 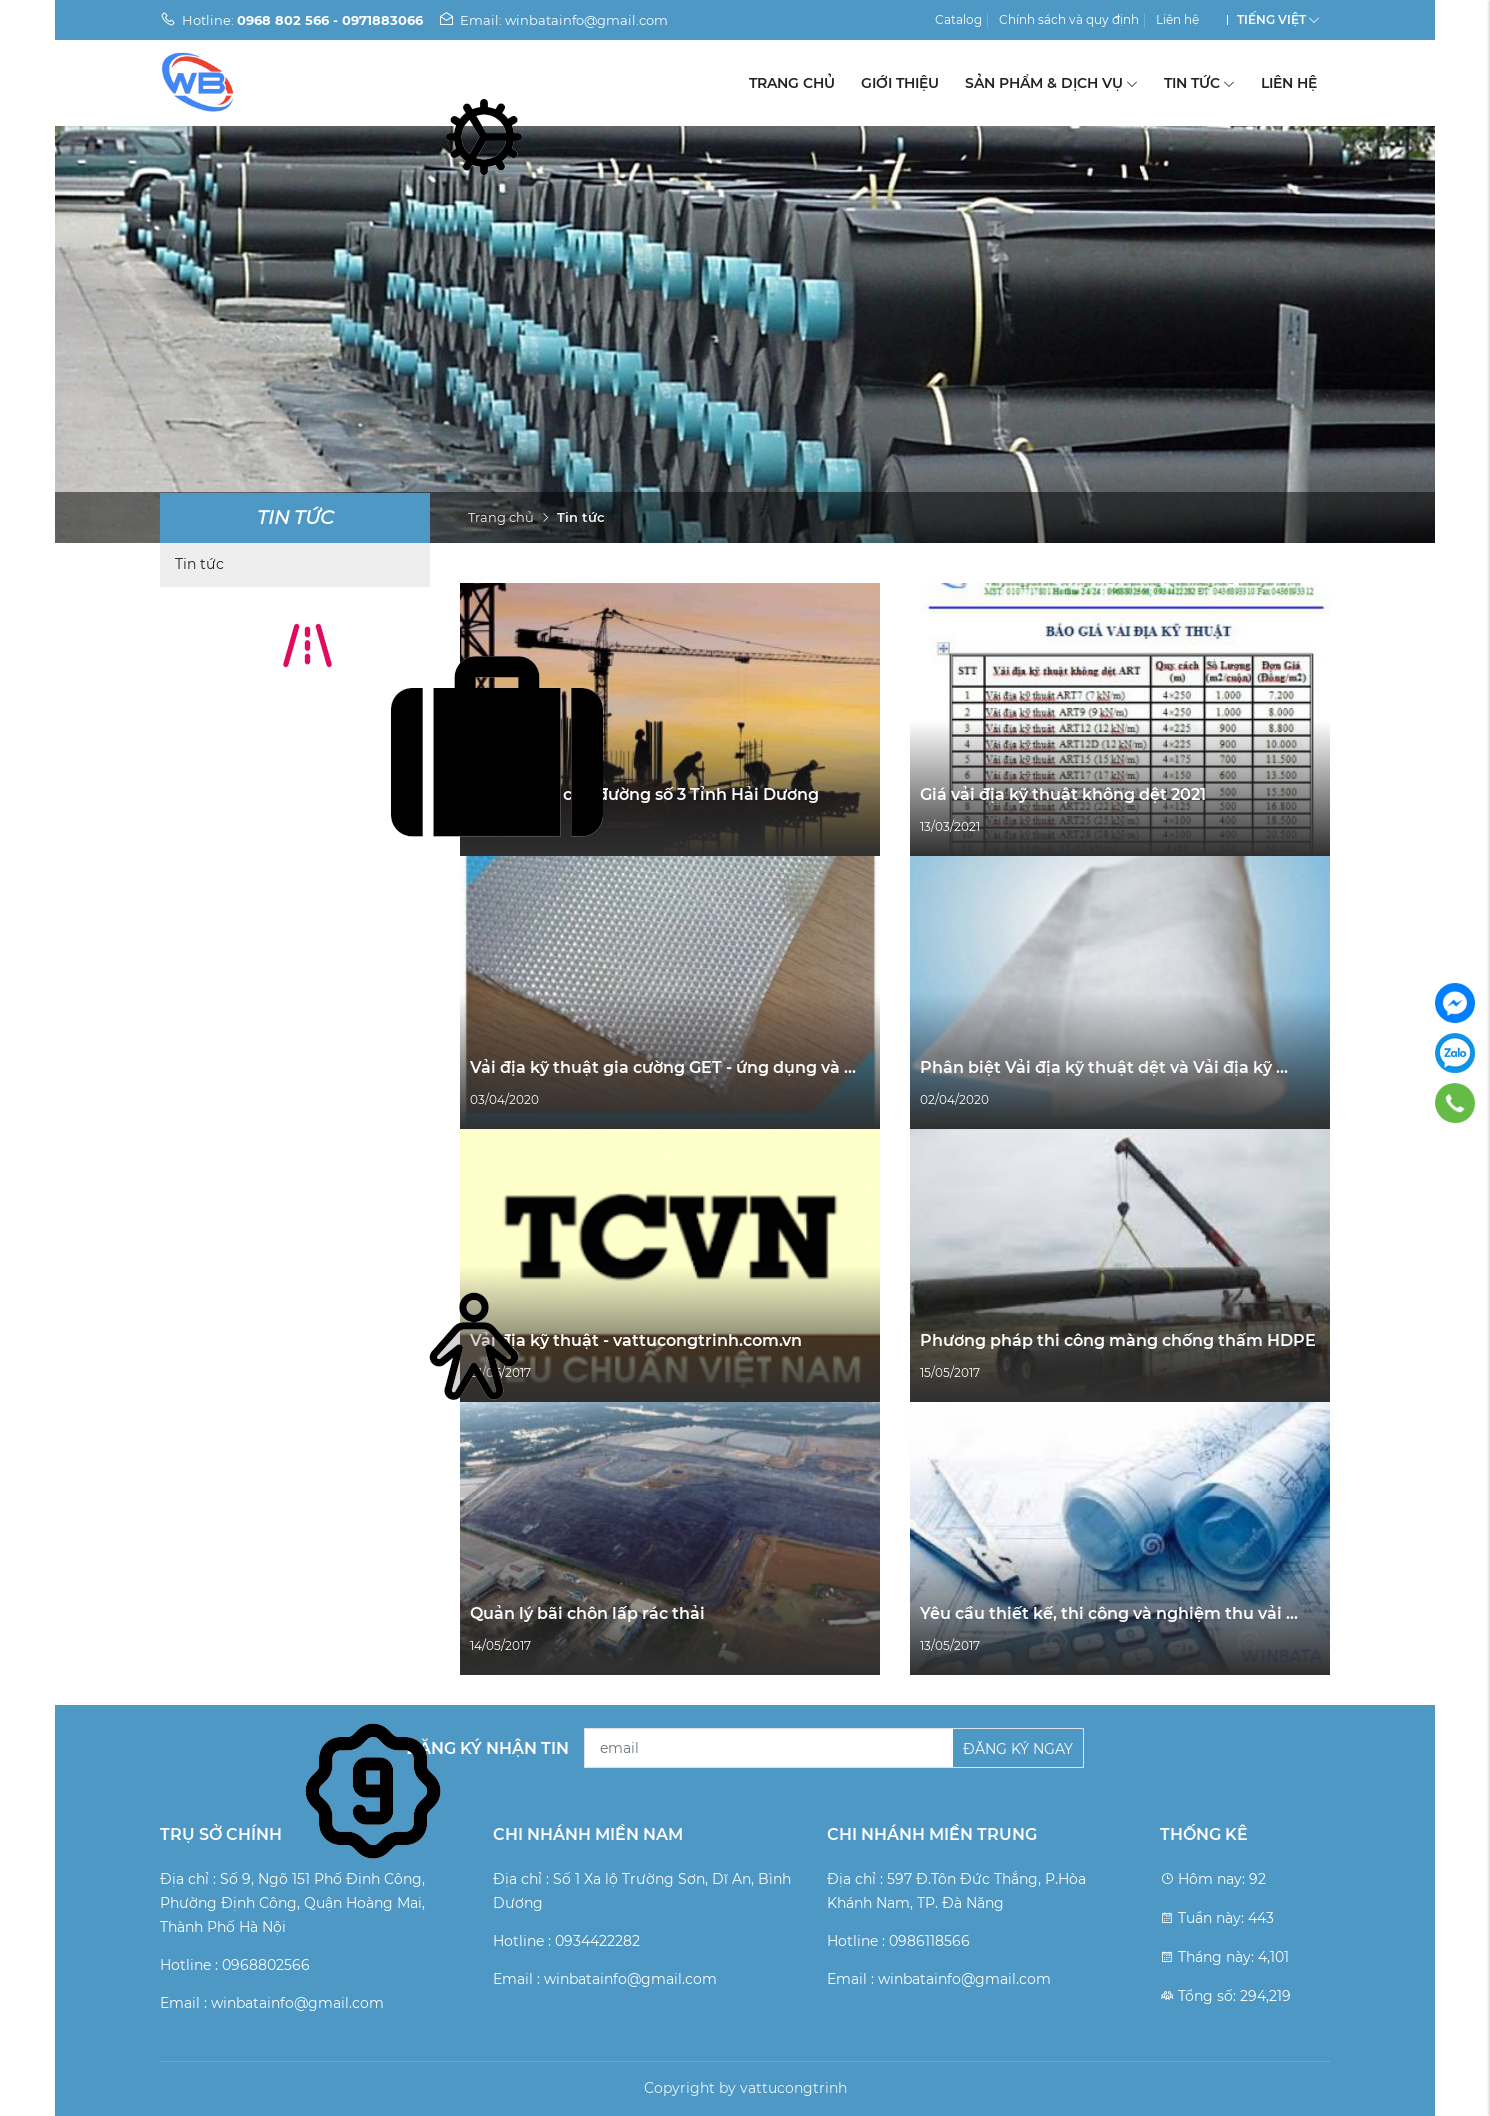 What do you see at coordinates (497, 741) in the screenshot?
I see `access travel or trip planning features` at bounding box center [497, 741].